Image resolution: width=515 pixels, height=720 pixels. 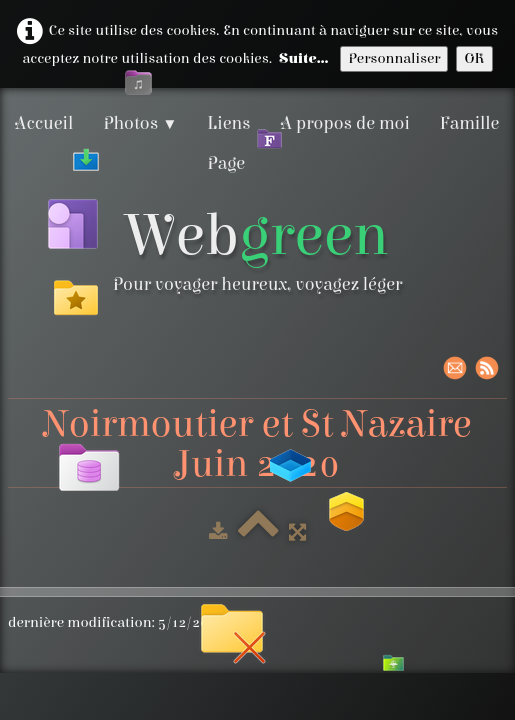 I want to click on folder containing fortran source code files, so click(x=269, y=139).